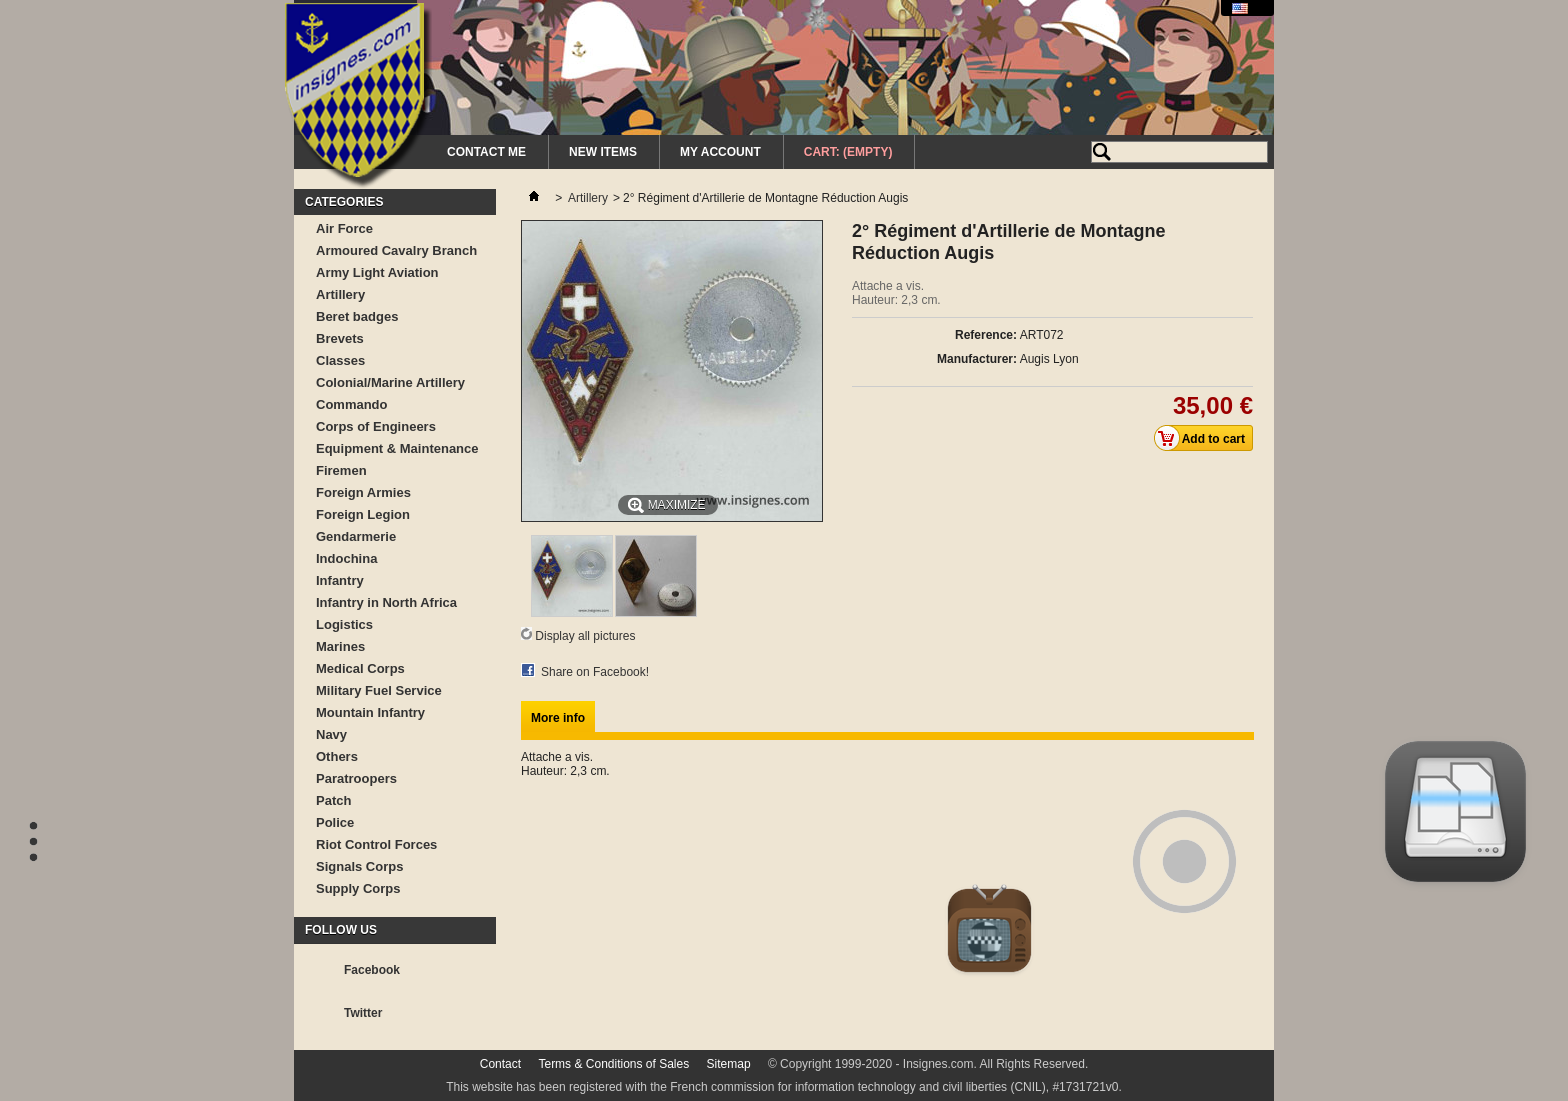 This screenshot has width=1568, height=1101. What do you see at coordinates (33, 841) in the screenshot?
I see `access more options or settings` at bounding box center [33, 841].